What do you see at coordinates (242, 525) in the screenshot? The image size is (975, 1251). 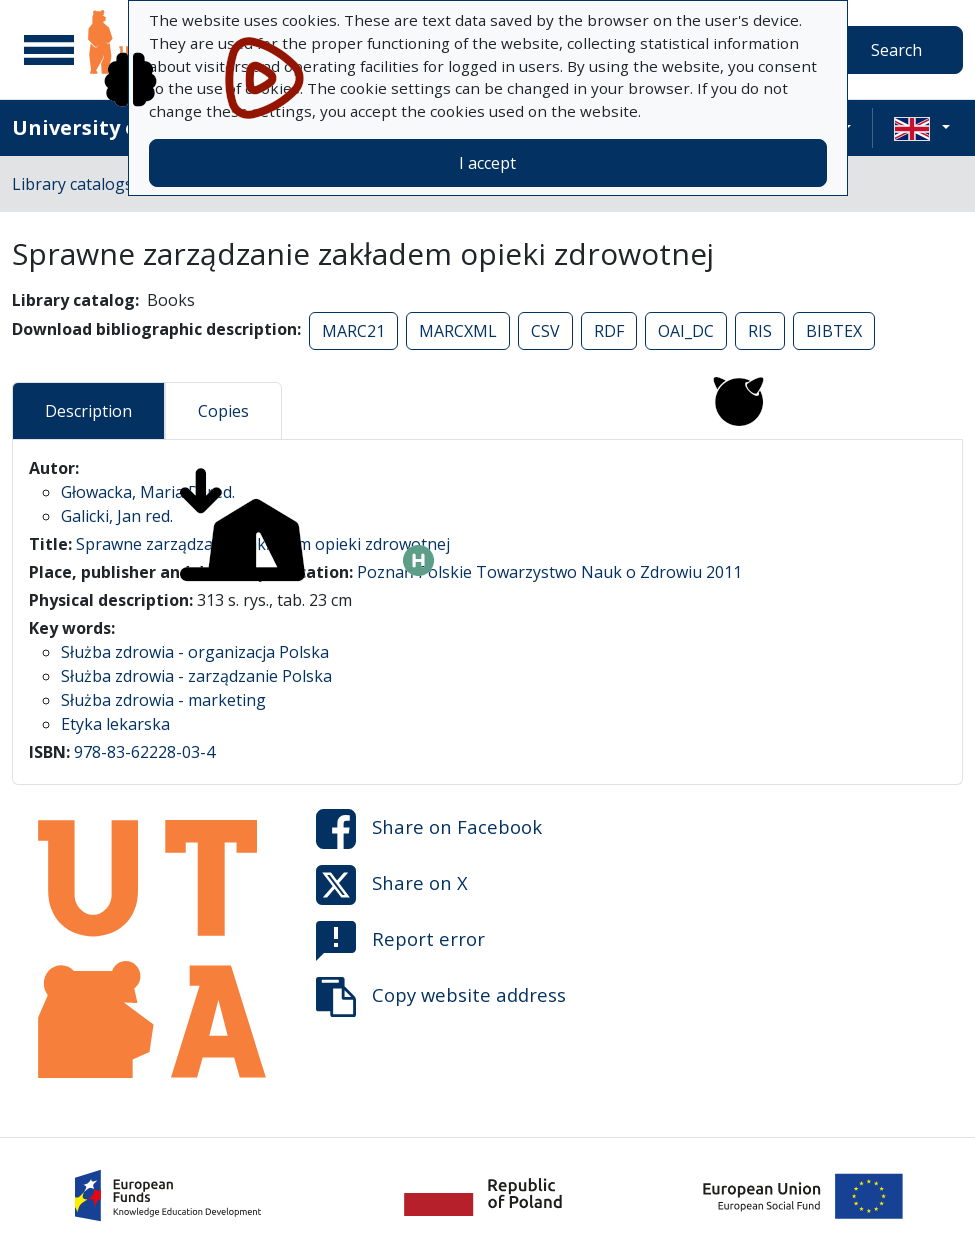 I see `download campsite or camping information` at bounding box center [242, 525].